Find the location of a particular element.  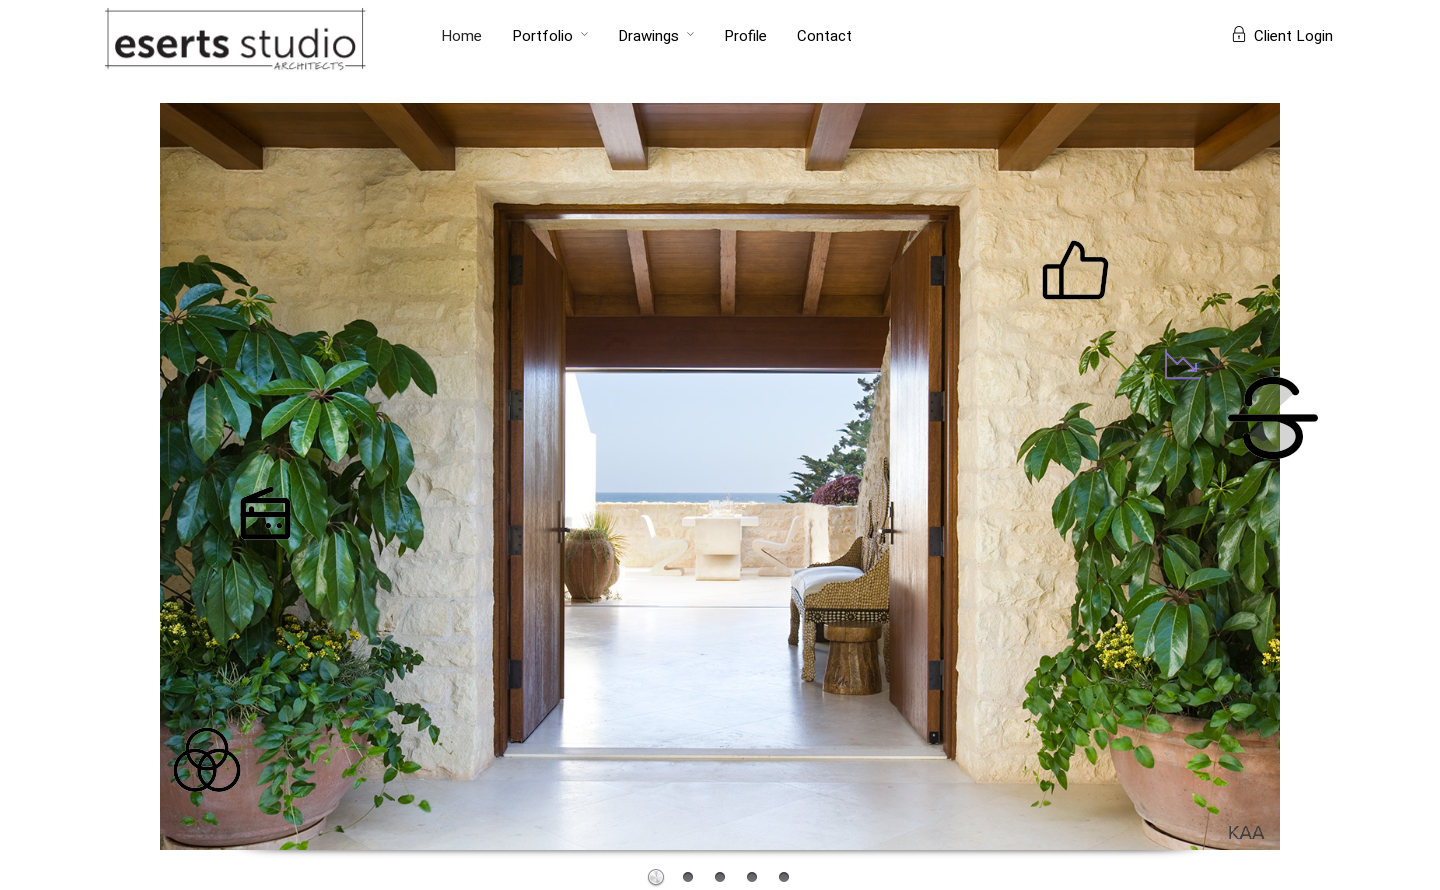

apply strikethrough formatting to selected text is located at coordinates (1273, 418).